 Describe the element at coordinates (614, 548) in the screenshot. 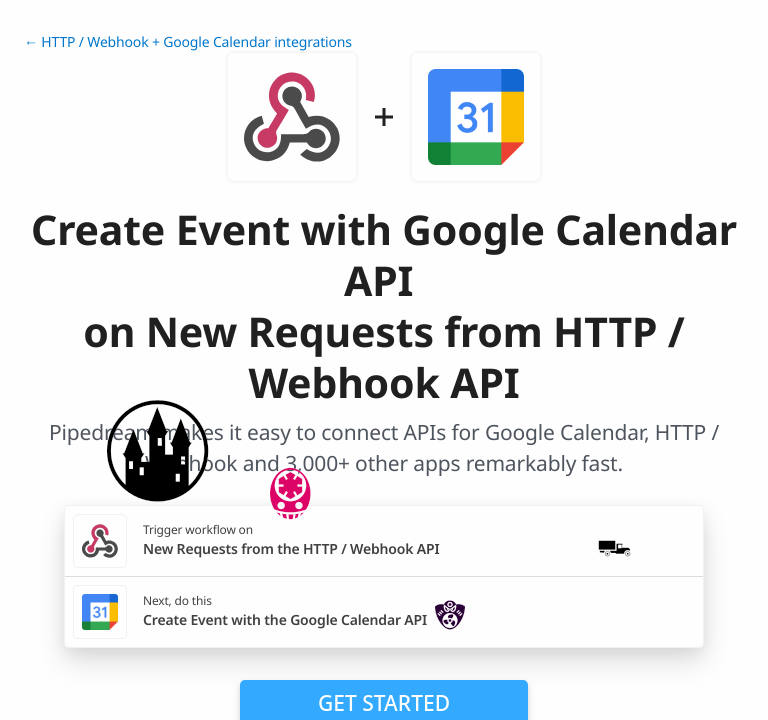

I see `indicates freight or cargo delivery` at that location.